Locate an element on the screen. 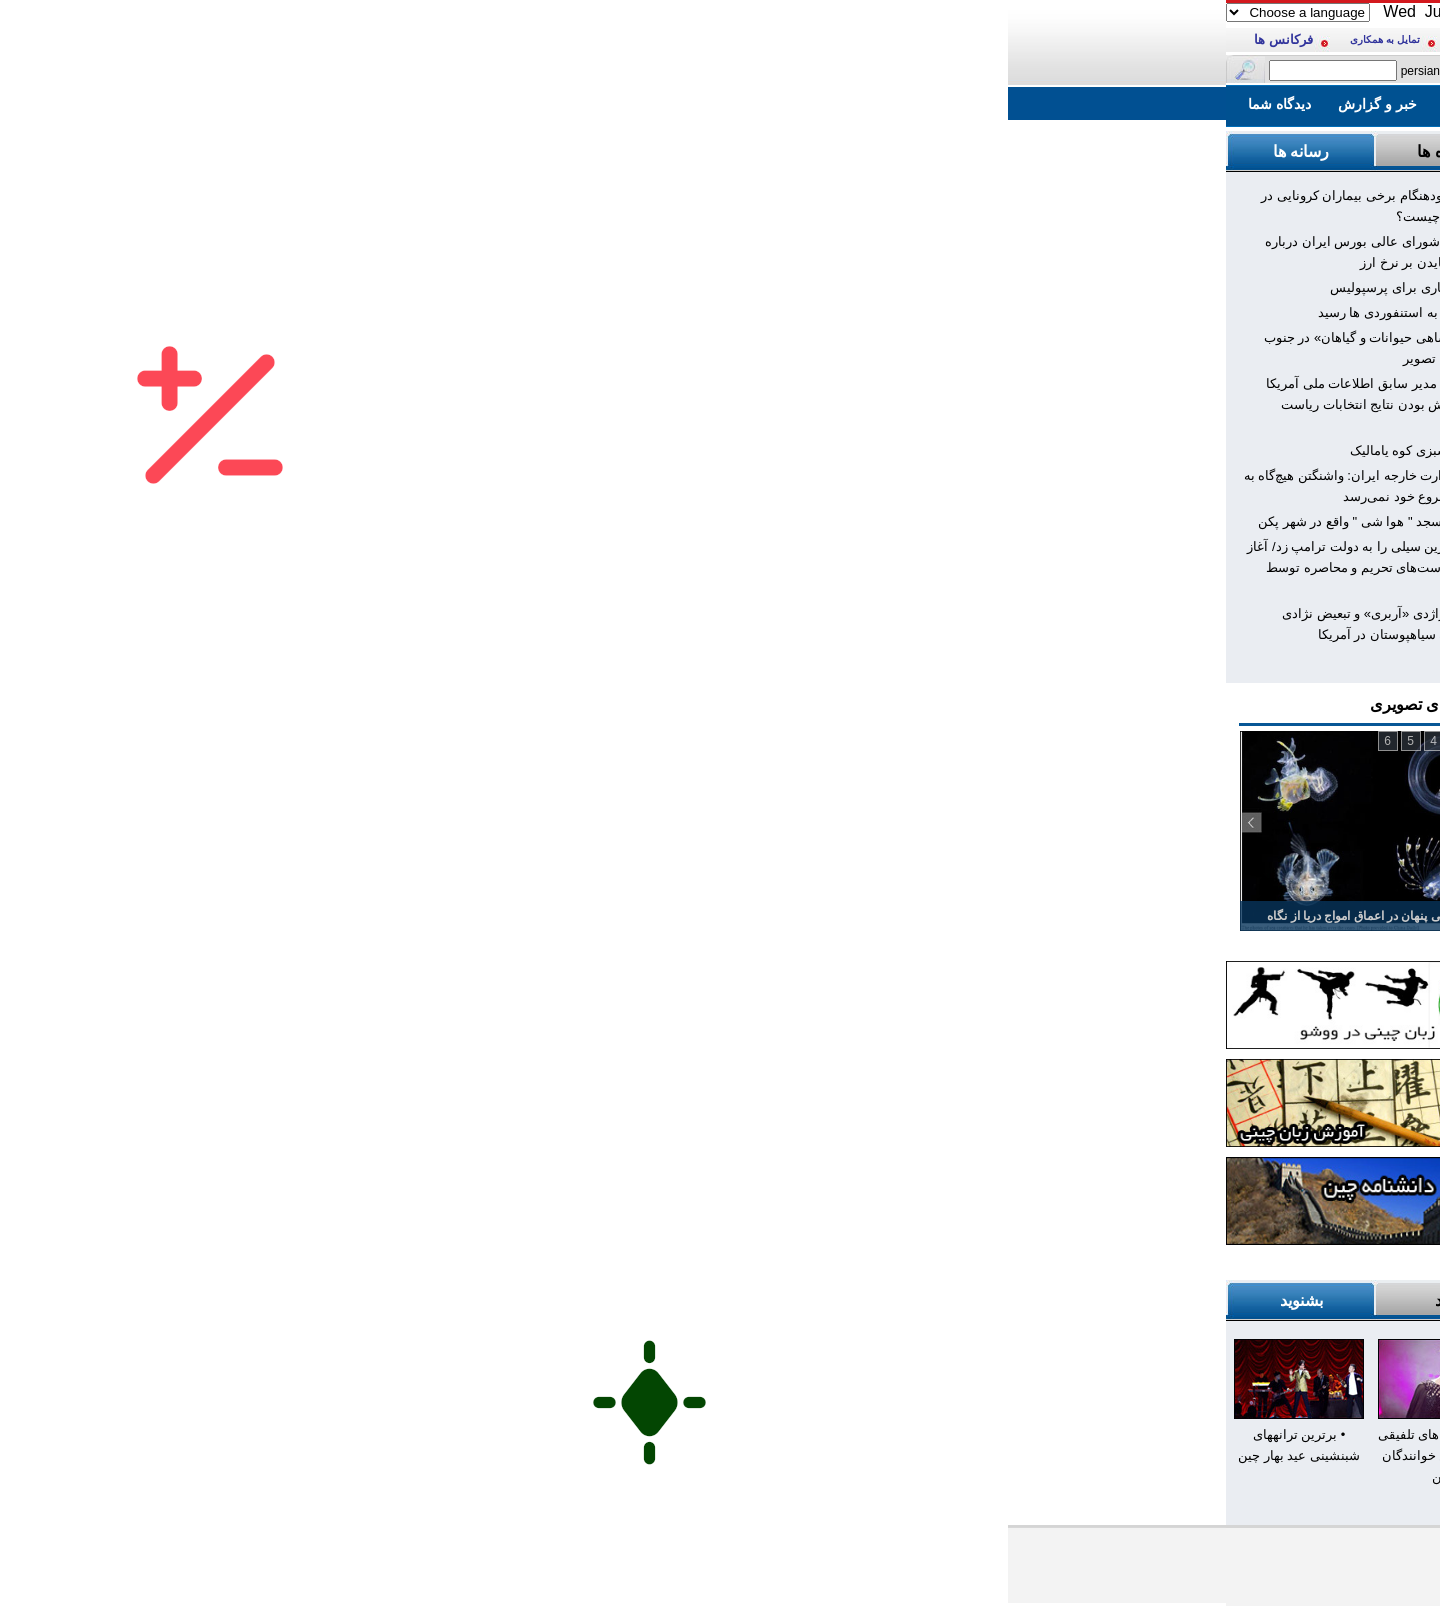 This screenshot has height=1606, width=1440. toggle between adding and subtracting values is located at coordinates (210, 419).